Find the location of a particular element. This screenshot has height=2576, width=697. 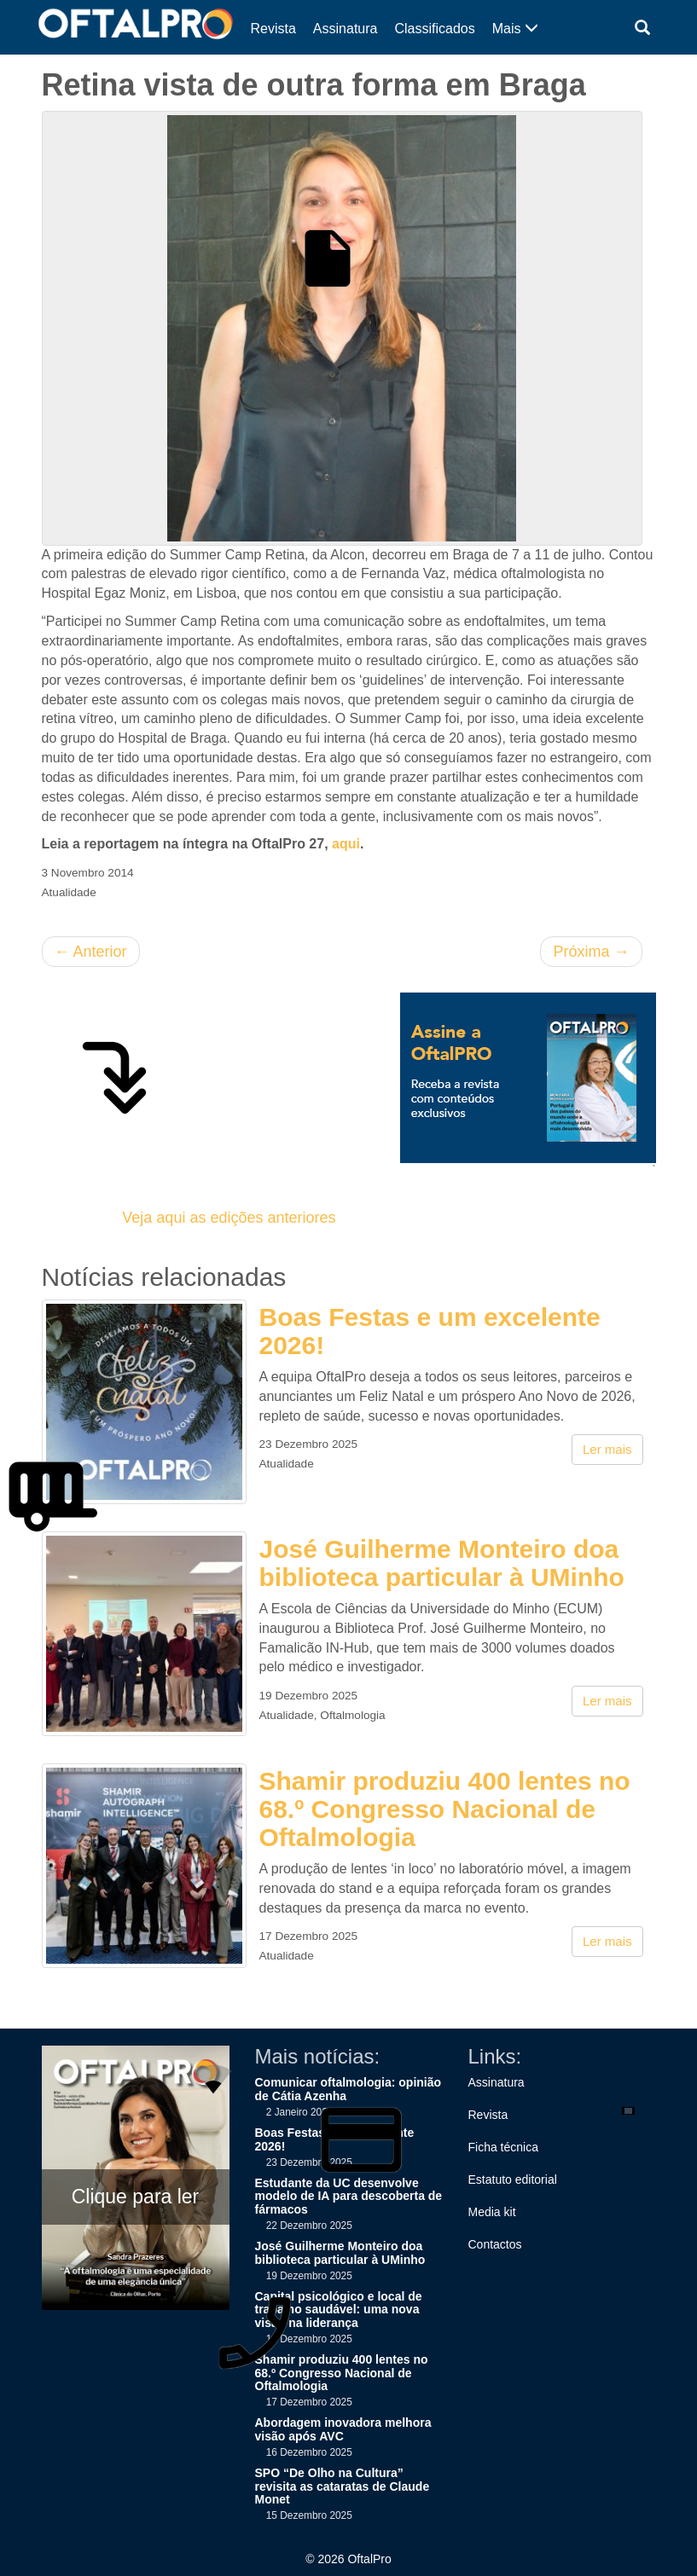

switch to landscape orientation is located at coordinates (628, 2110).